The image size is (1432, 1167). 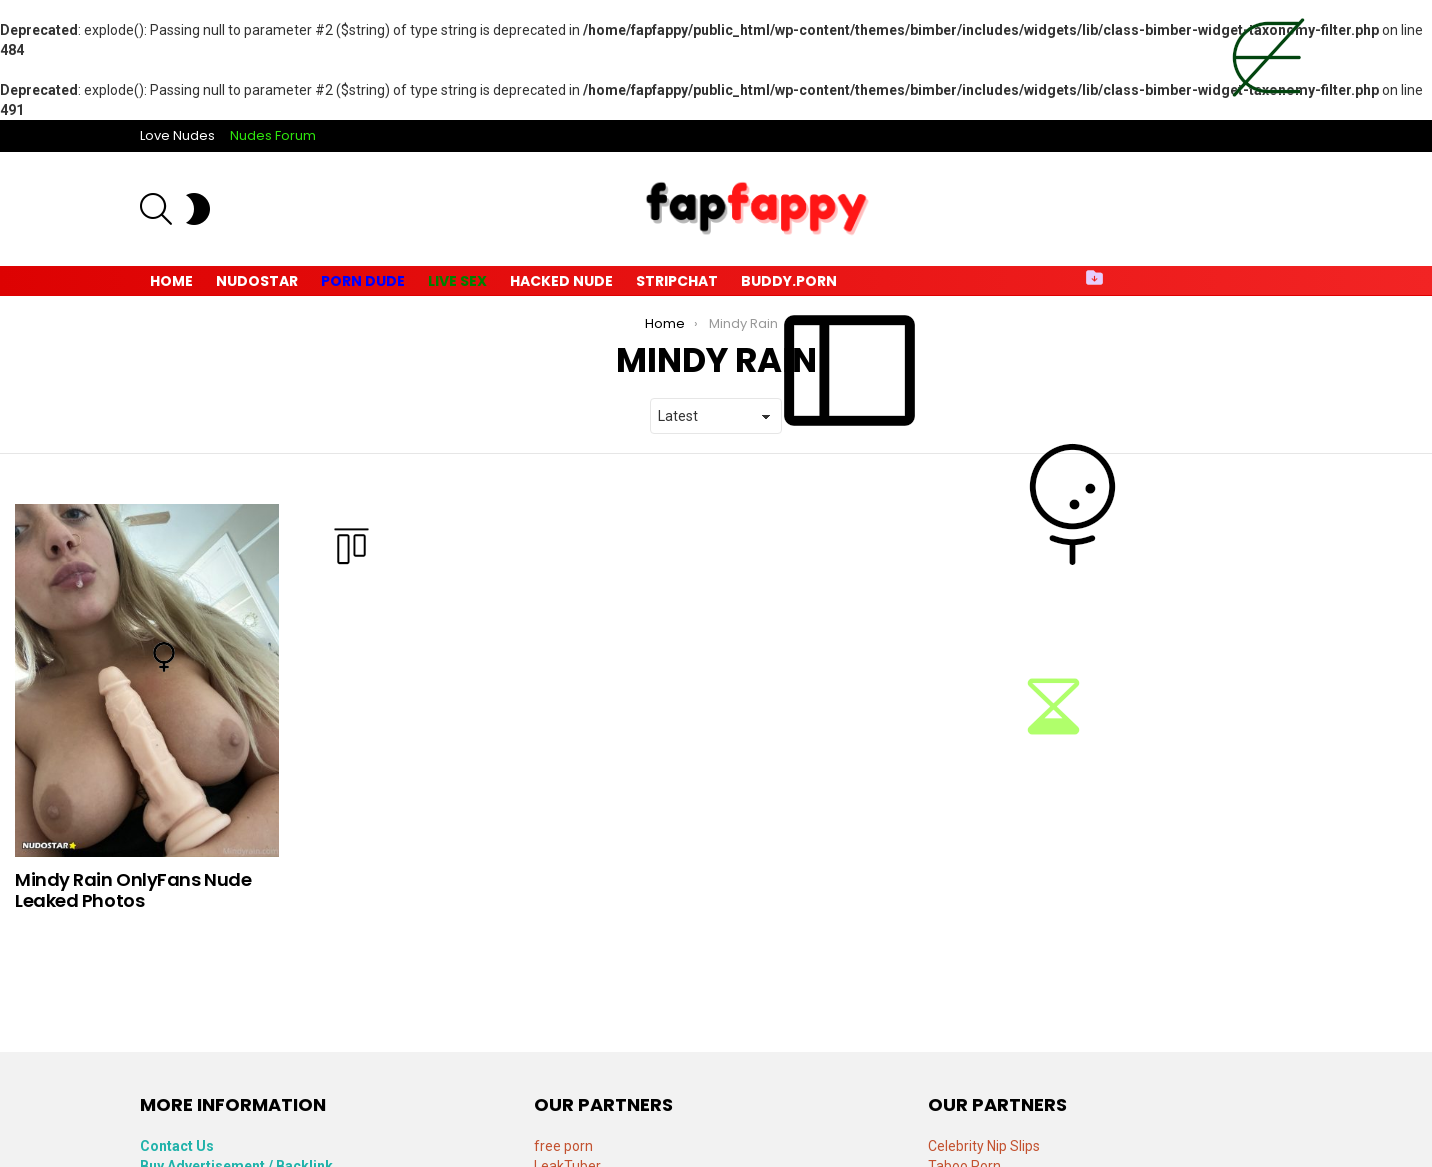 What do you see at coordinates (351, 545) in the screenshot?
I see `align selected elements to the top` at bounding box center [351, 545].